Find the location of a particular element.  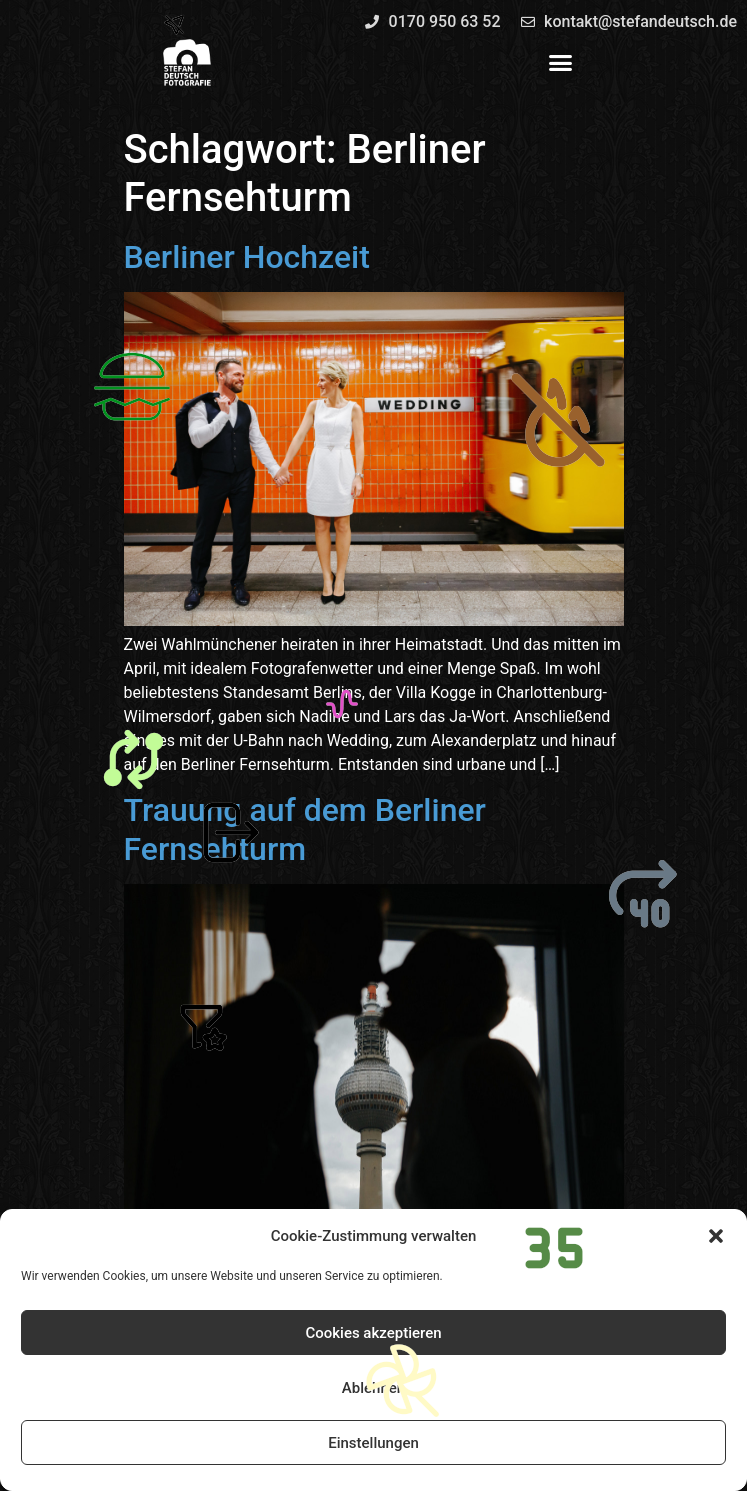

swap or exchange items is located at coordinates (133, 759).